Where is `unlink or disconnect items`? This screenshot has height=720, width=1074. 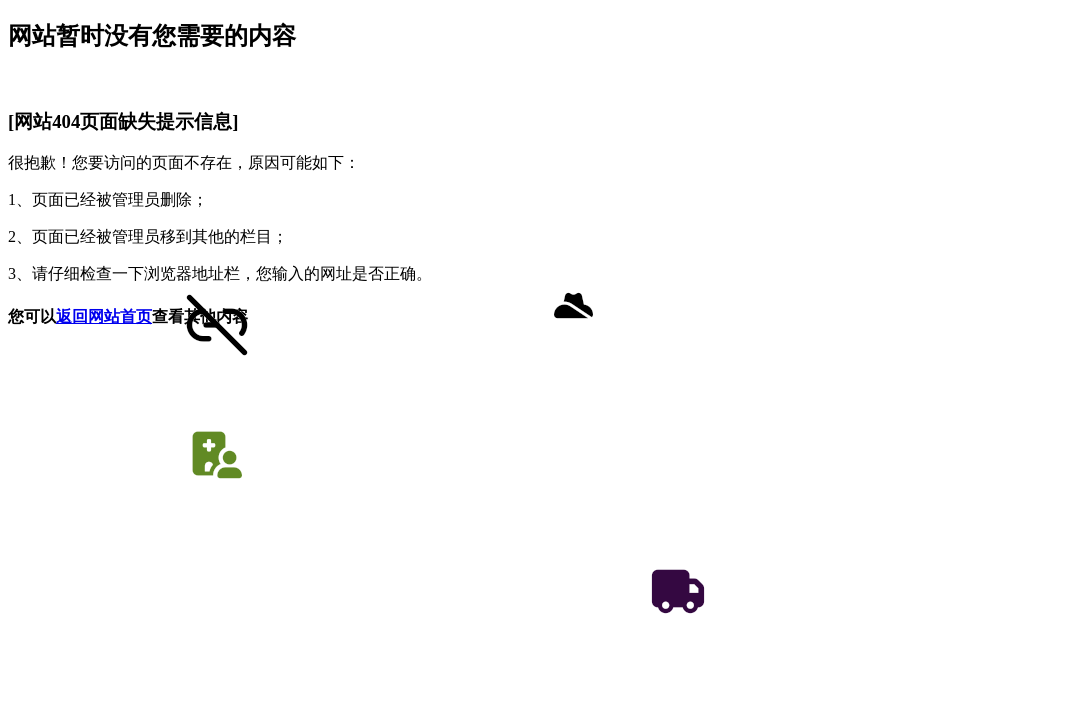 unlink or disconnect items is located at coordinates (217, 325).